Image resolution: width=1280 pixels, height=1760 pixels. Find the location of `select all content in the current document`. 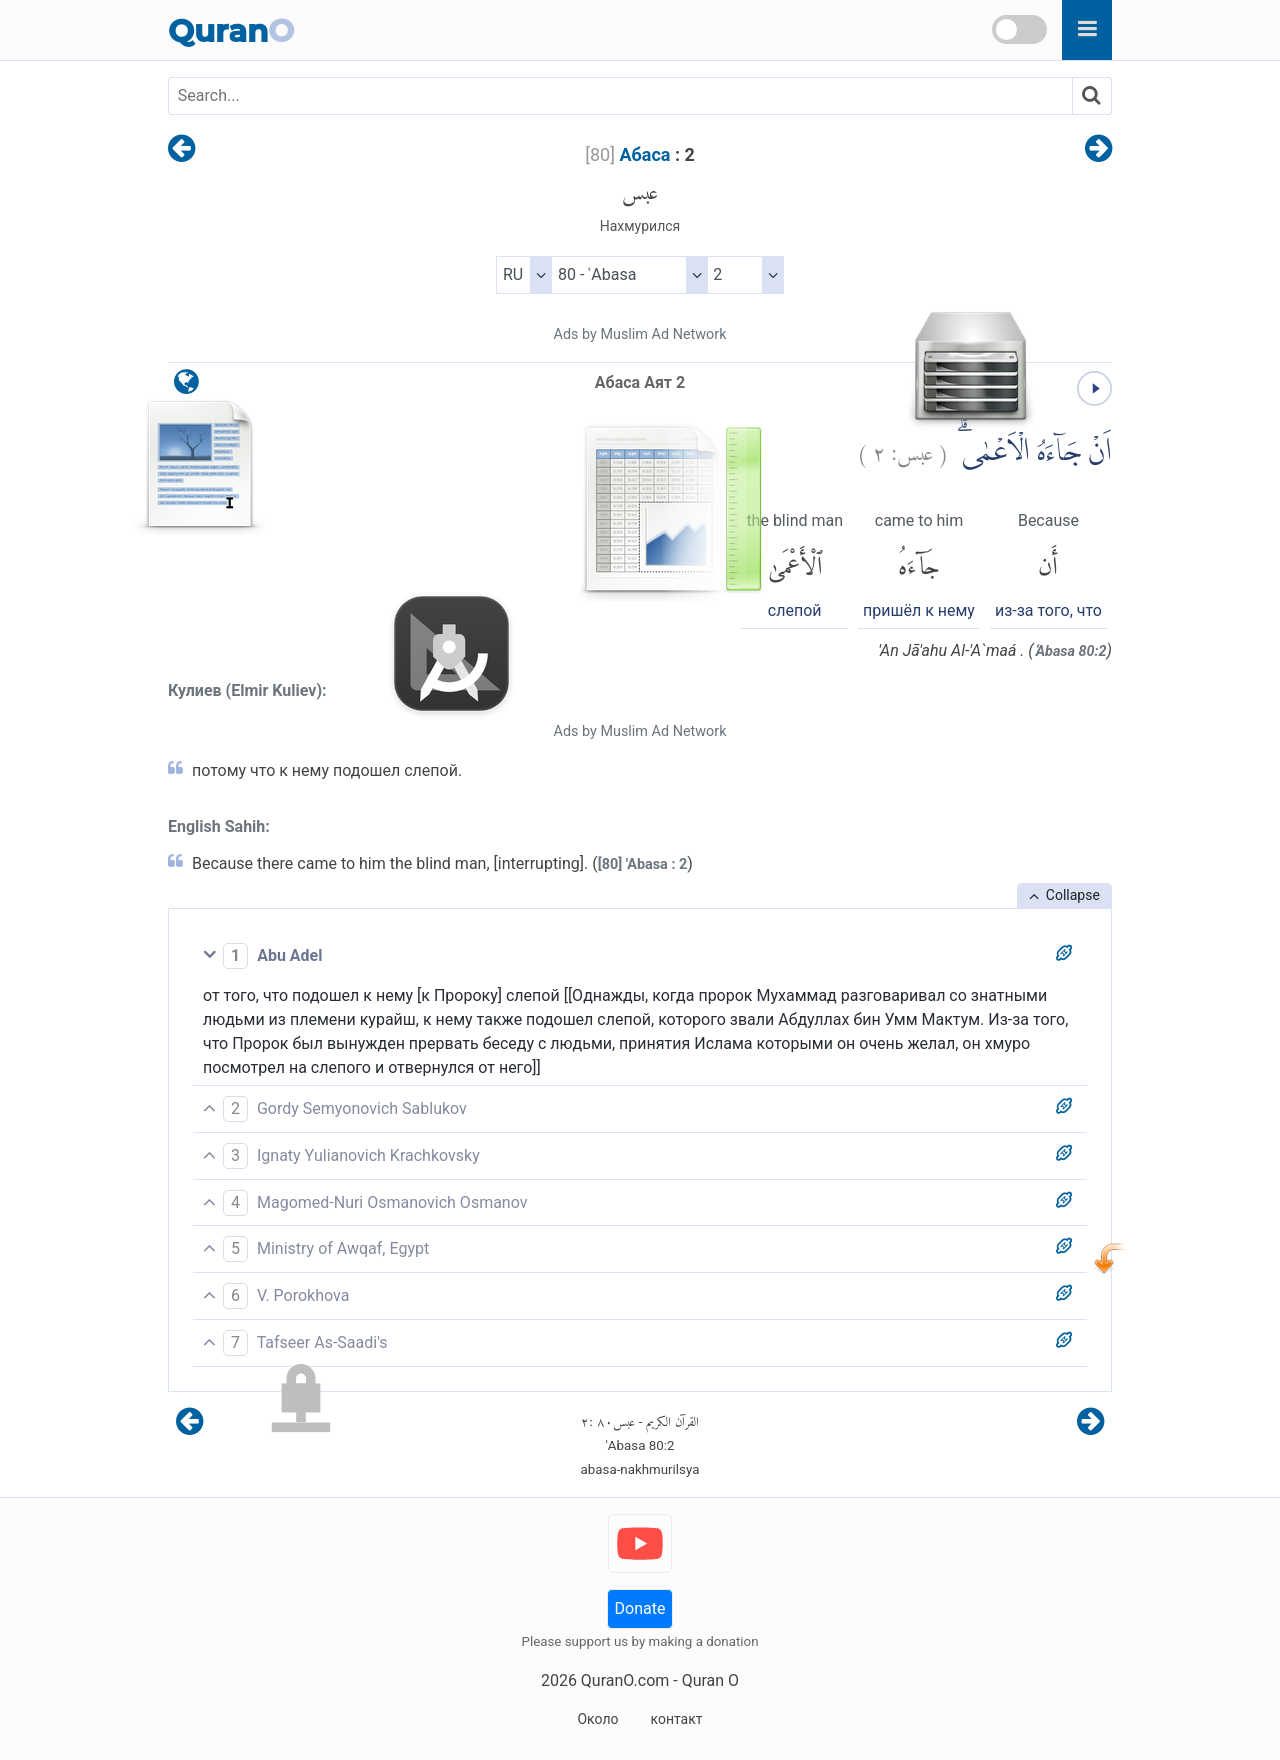

select all content in the current document is located at coordinates (202, 464).